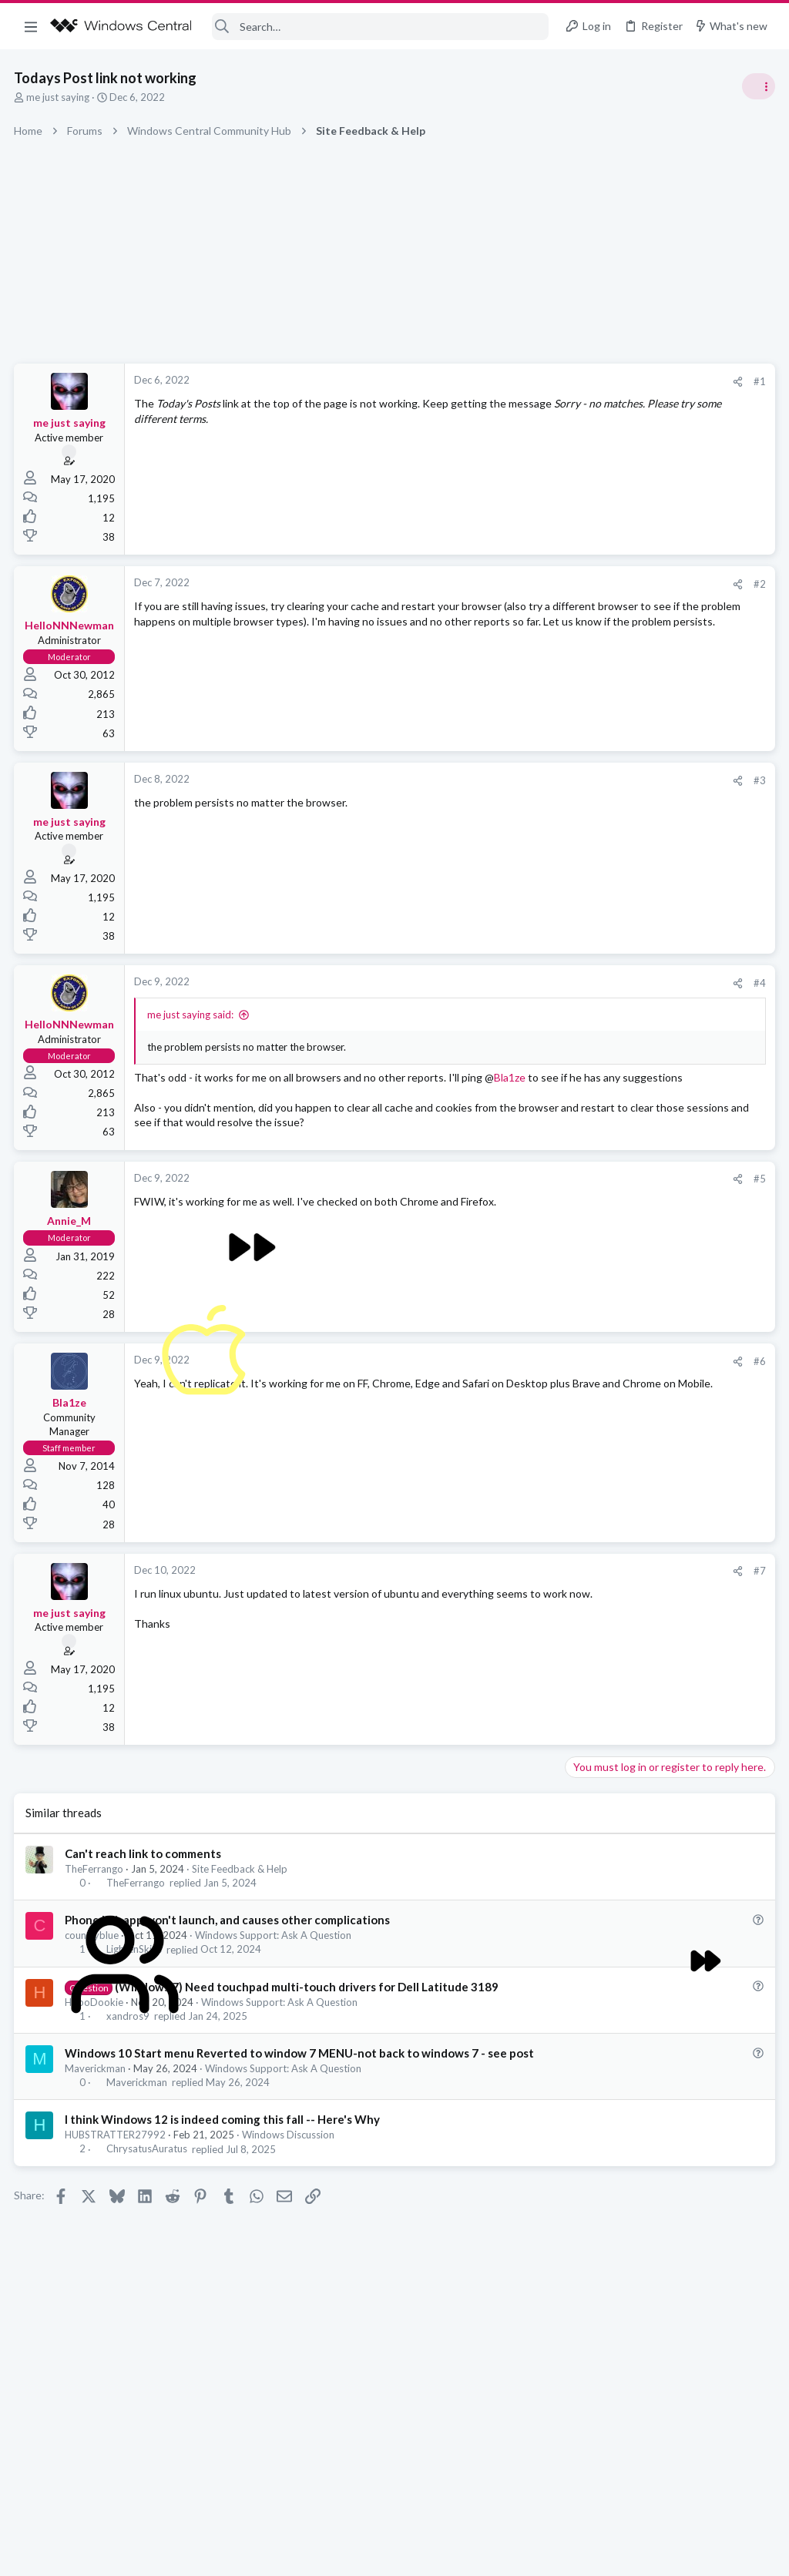 The width and height of the screenshot is (789, 2576). What do you see at coordinates (206, 1356) in the screenshot?
I see `sign in with Apple` at bounding box center [206, 1356].